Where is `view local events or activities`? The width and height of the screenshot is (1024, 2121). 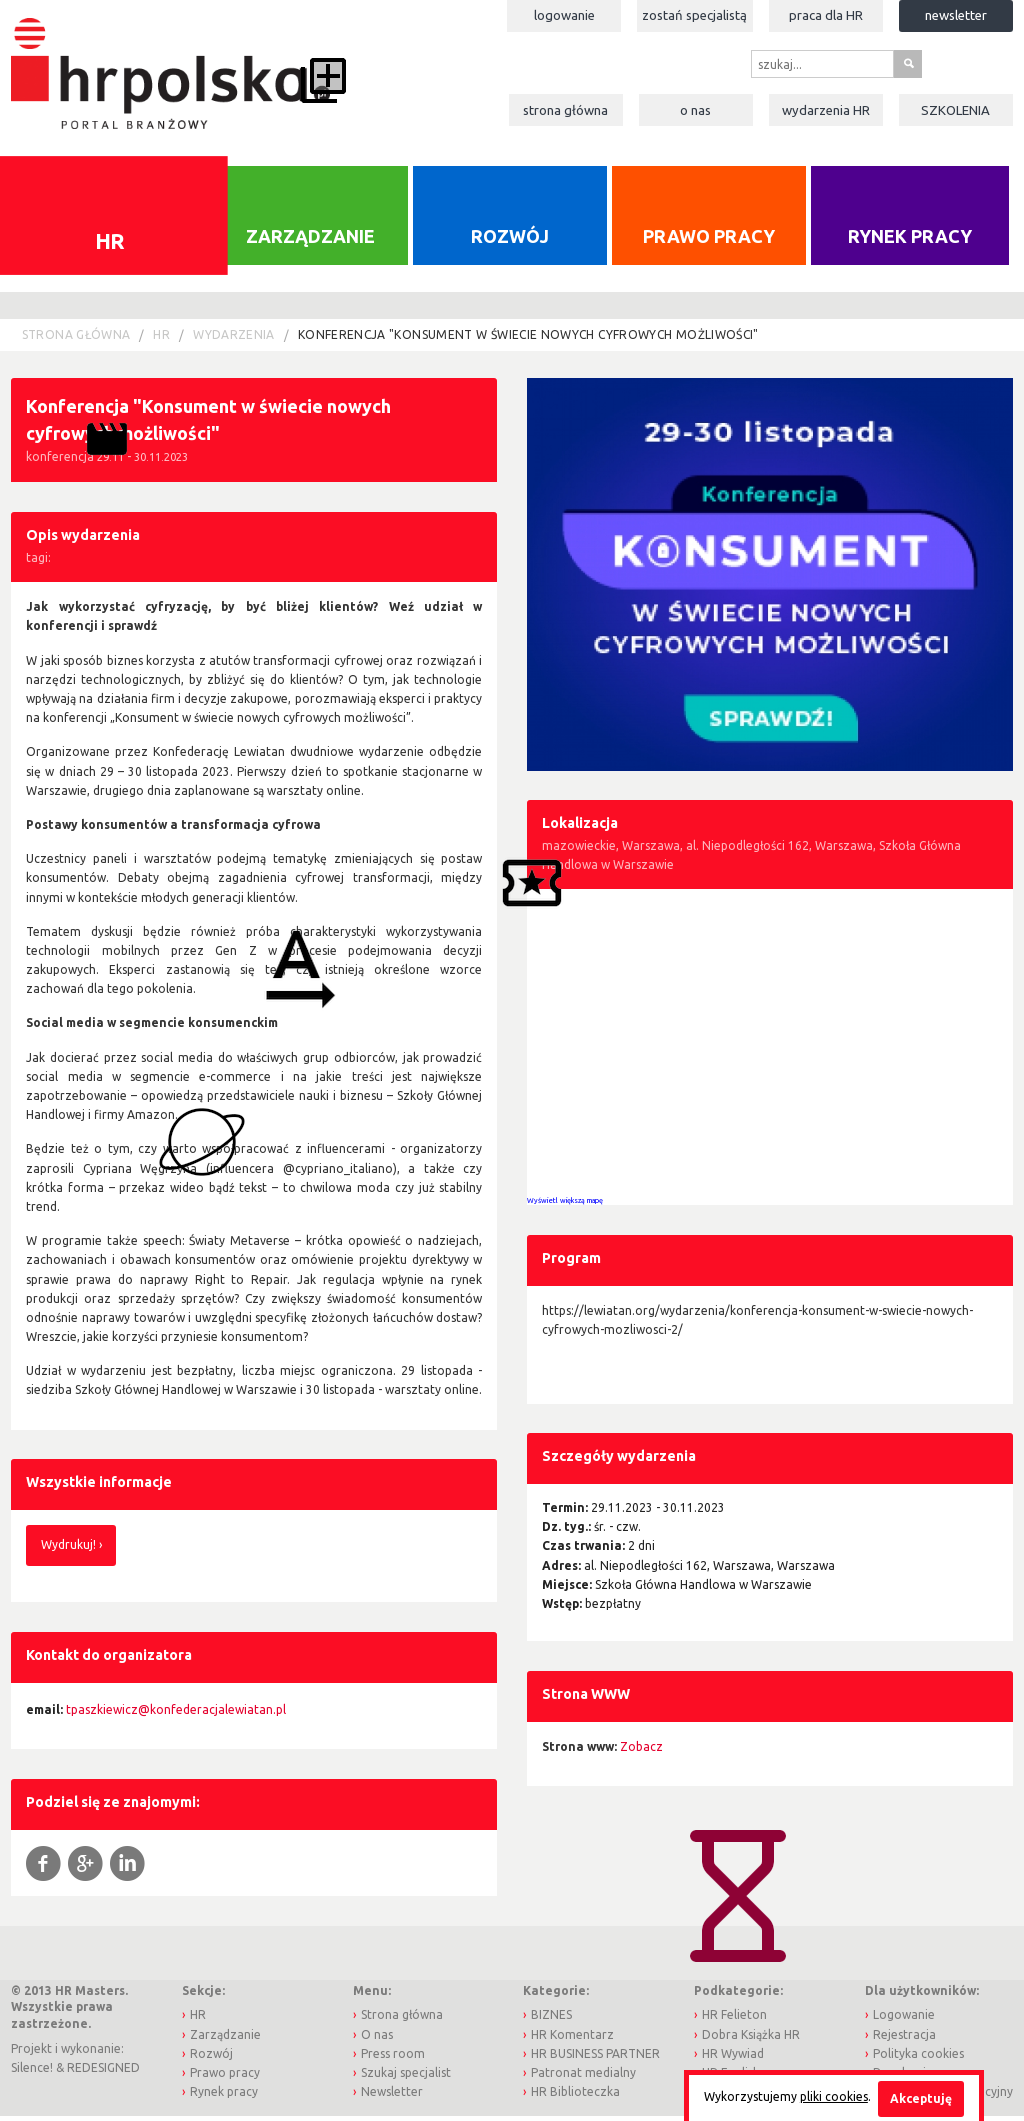 view local events or activities is located at coordinates (532, 883).